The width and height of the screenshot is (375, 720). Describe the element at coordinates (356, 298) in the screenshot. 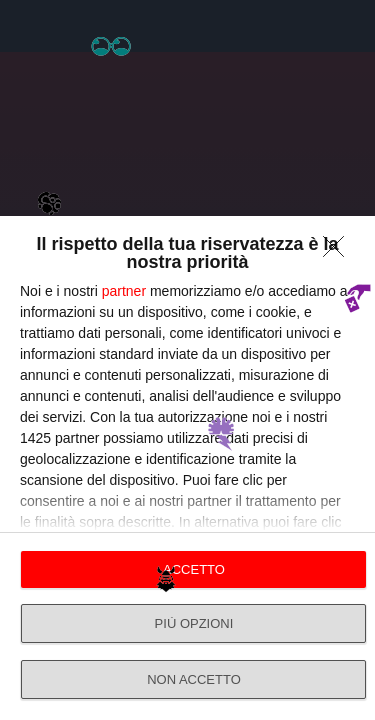

I see `discard a card from your hand` at that location.